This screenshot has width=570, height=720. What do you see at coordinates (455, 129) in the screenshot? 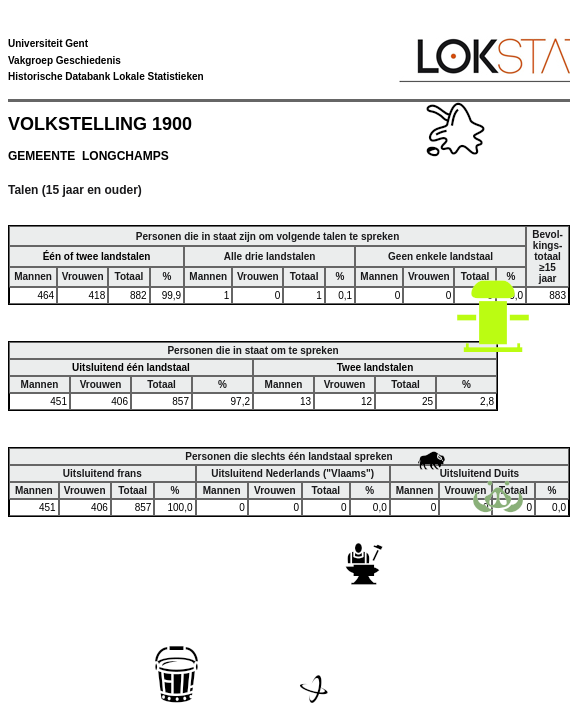
I see `slime or goo enemy in a game interface` at bounding box center [455, 129].